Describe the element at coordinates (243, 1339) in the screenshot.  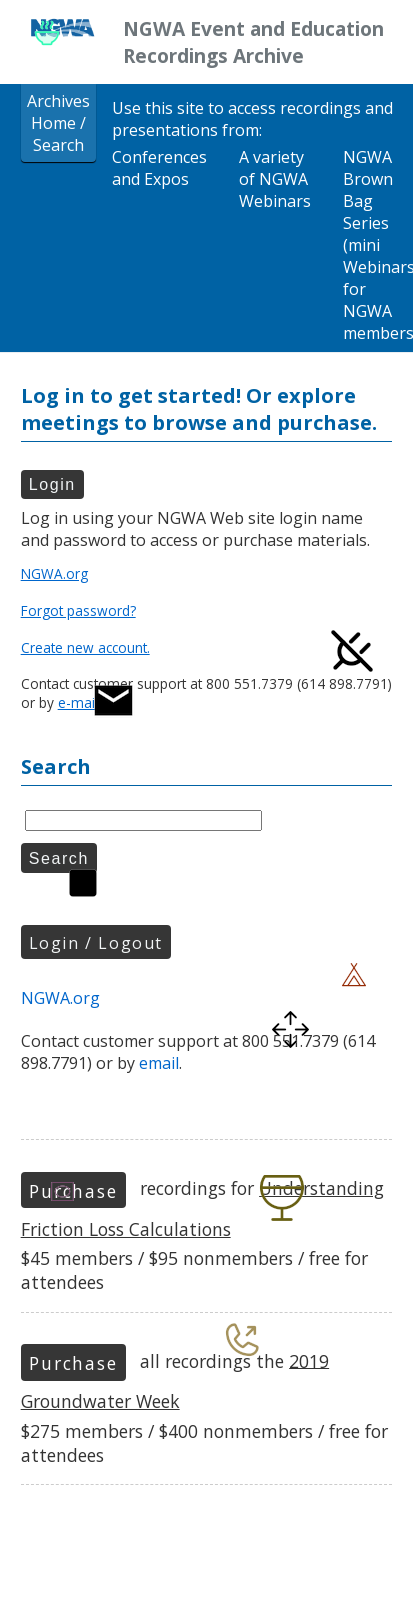
I see `indicates an outgoing call` at that location.